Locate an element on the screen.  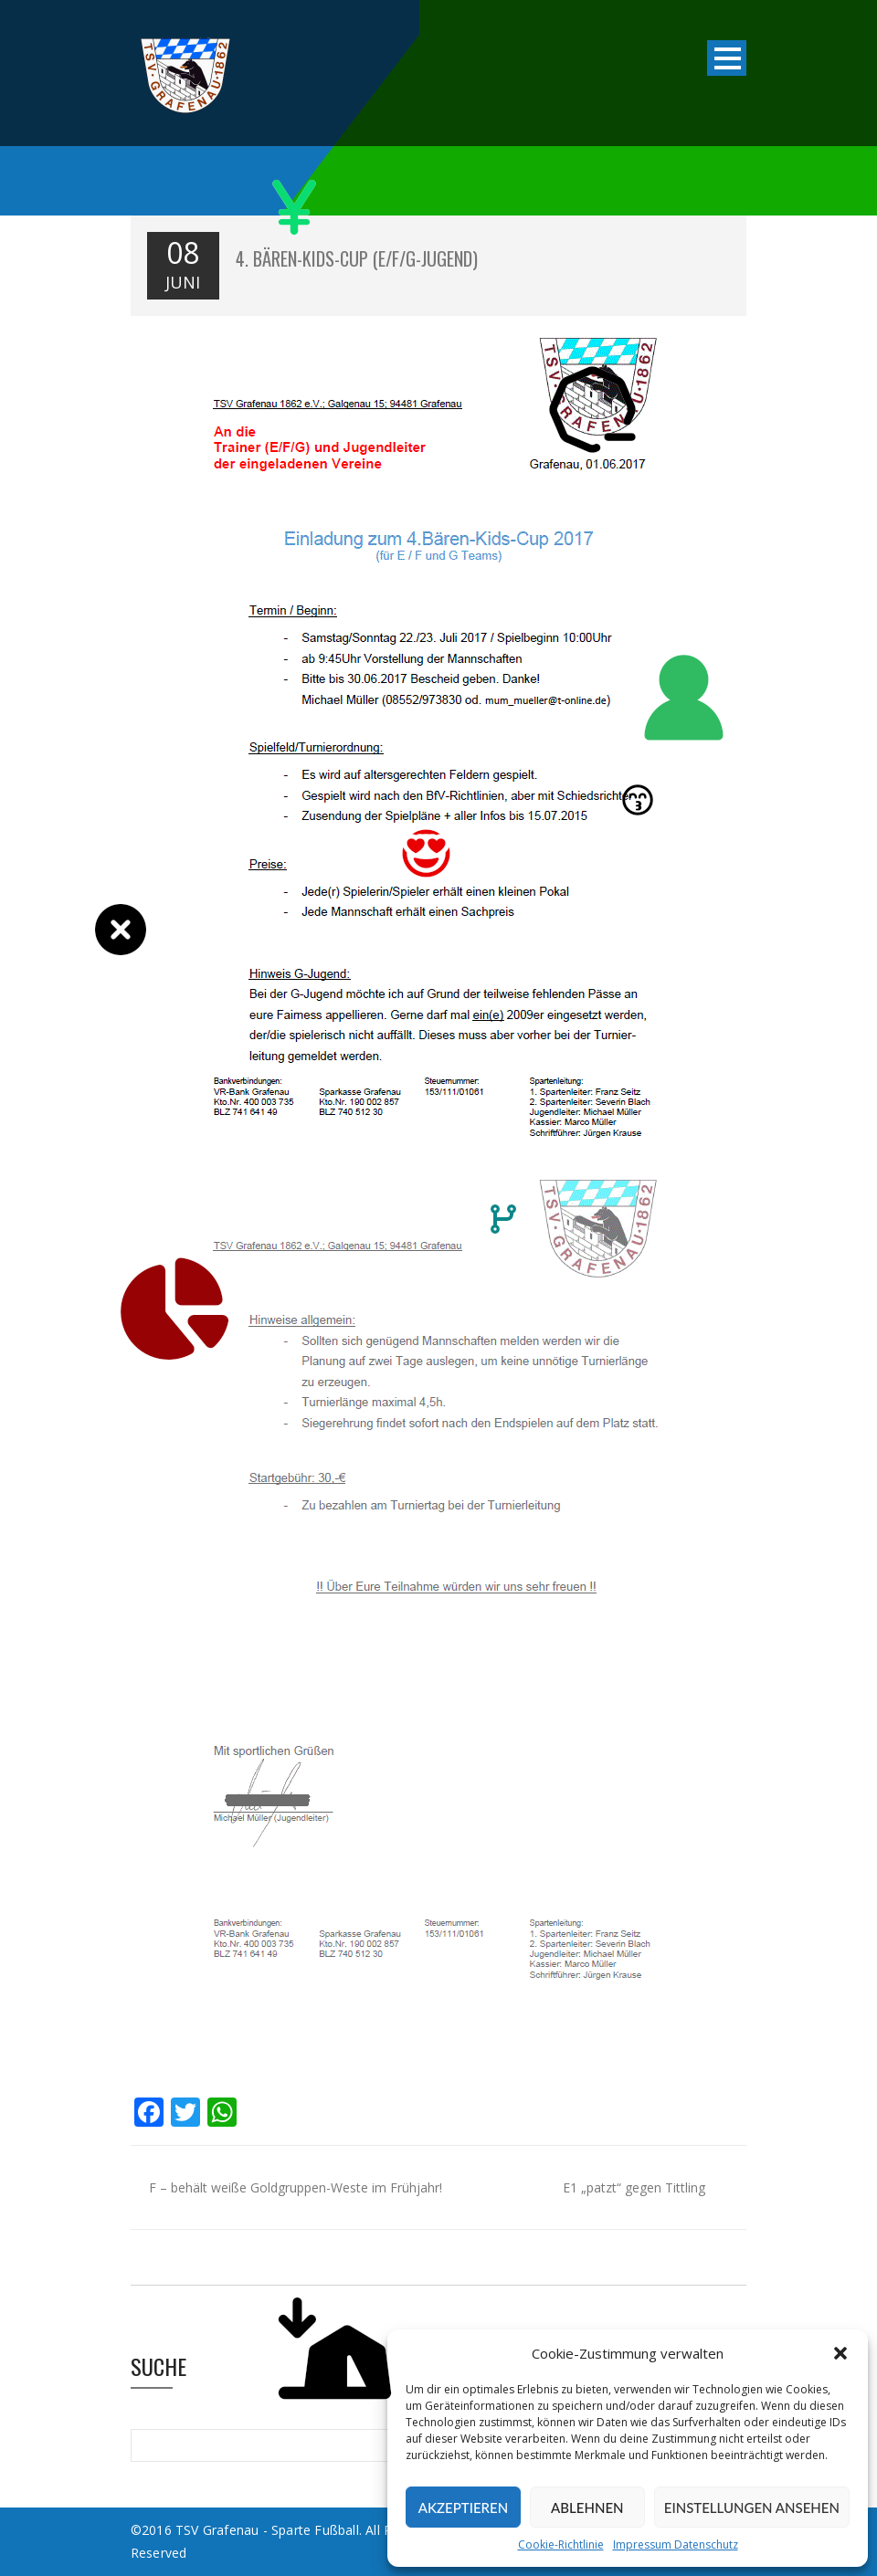
view repository branches is located at coordinates (503, 1219).